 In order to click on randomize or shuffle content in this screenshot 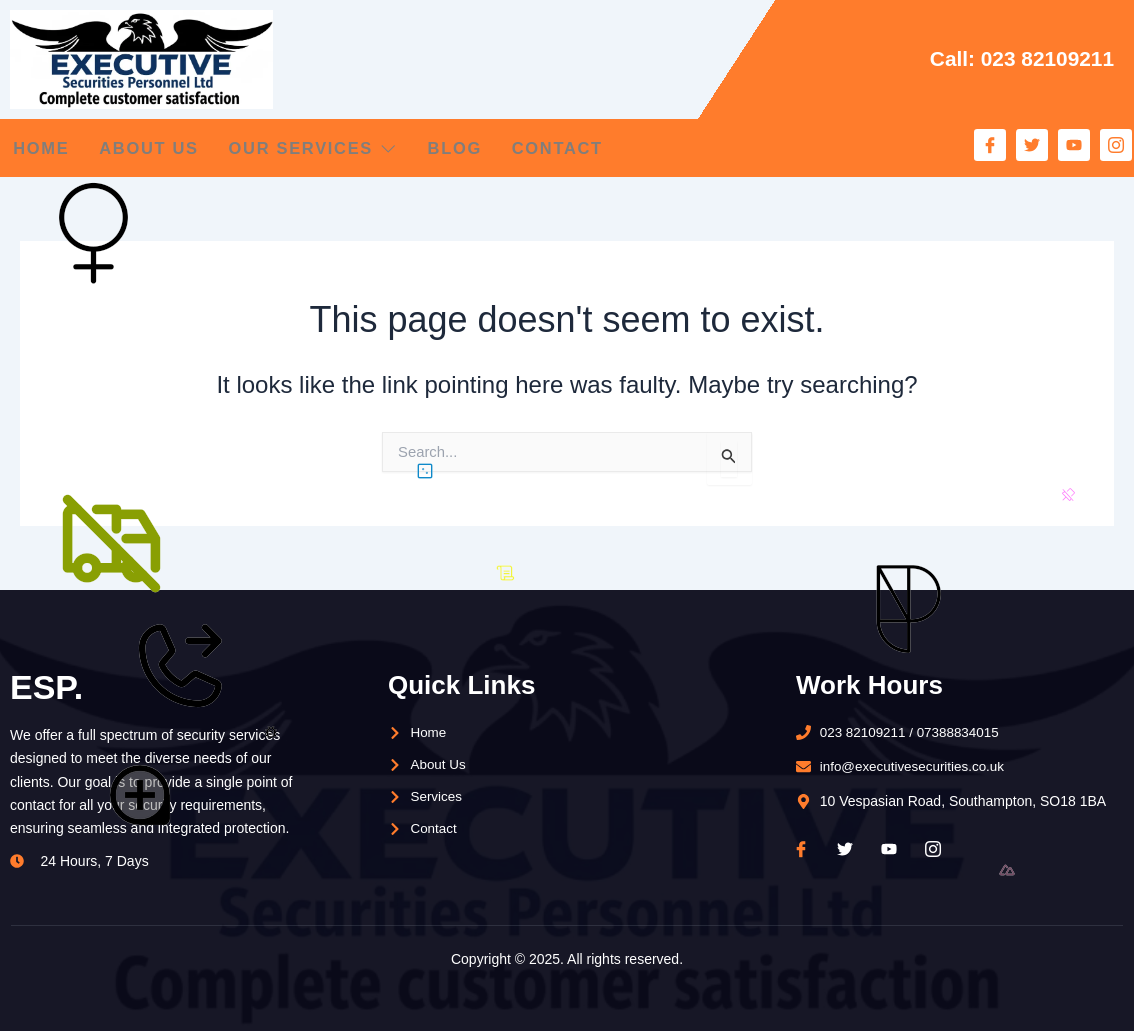, I will do `click(425, 471)`.